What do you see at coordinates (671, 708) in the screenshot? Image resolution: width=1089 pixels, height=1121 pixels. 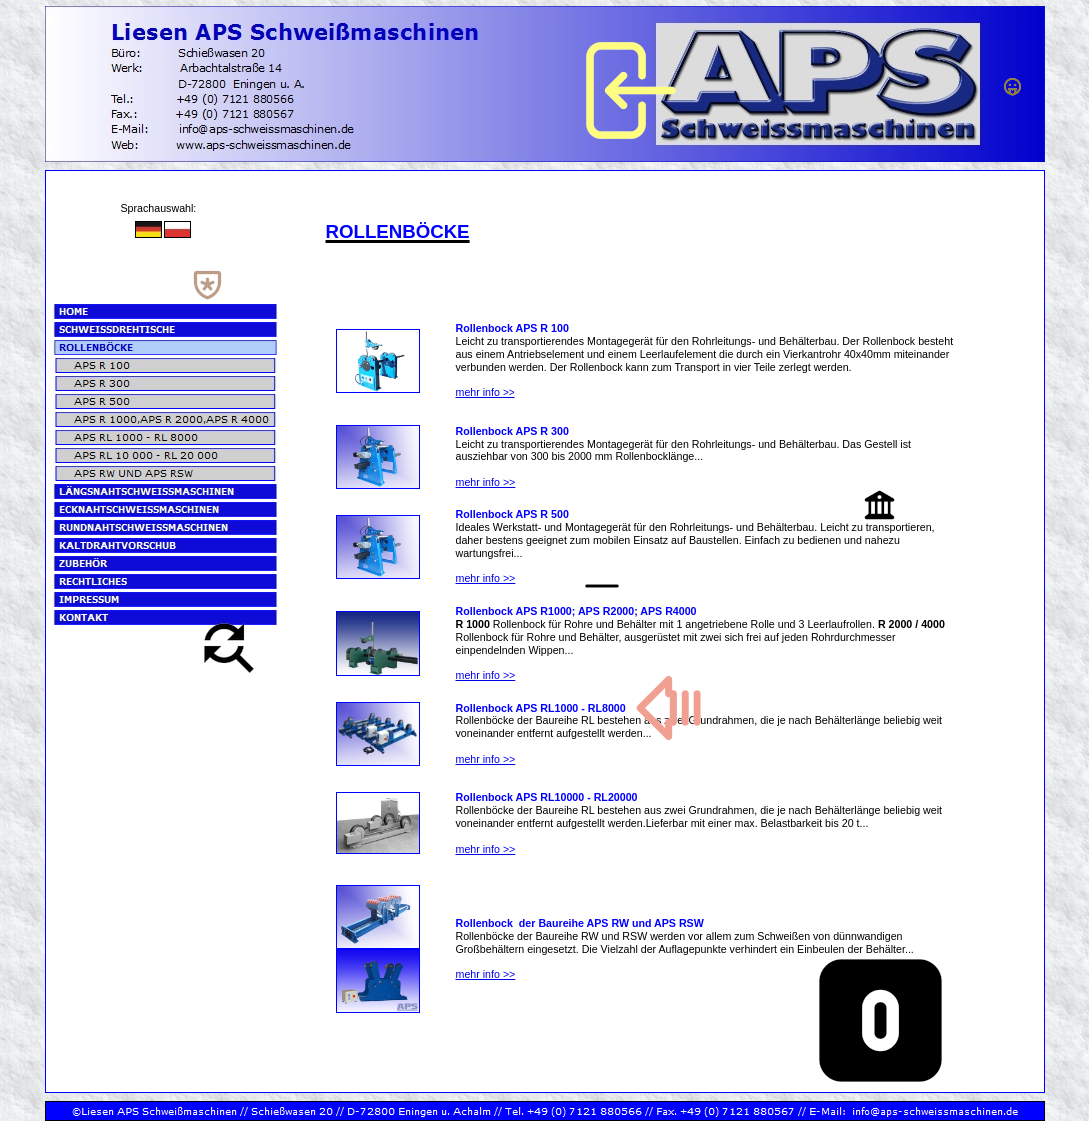 I see `go back multiple steps` at bounding box center [671, 708].